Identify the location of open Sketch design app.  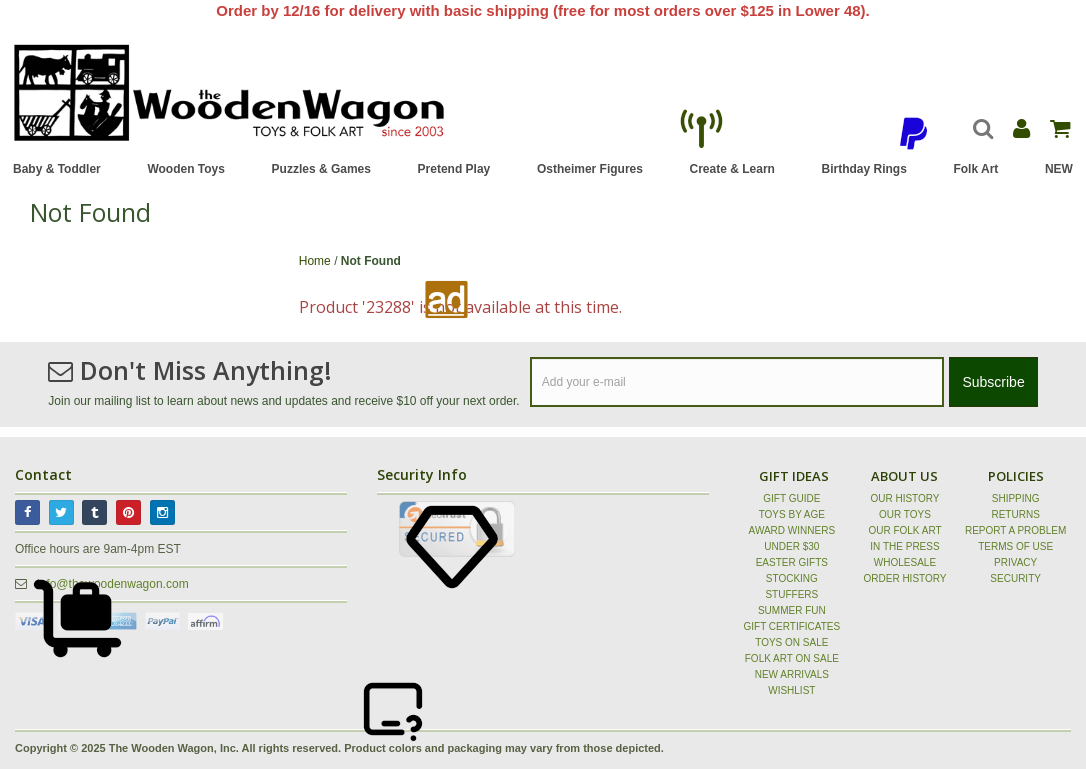
(452, 547).